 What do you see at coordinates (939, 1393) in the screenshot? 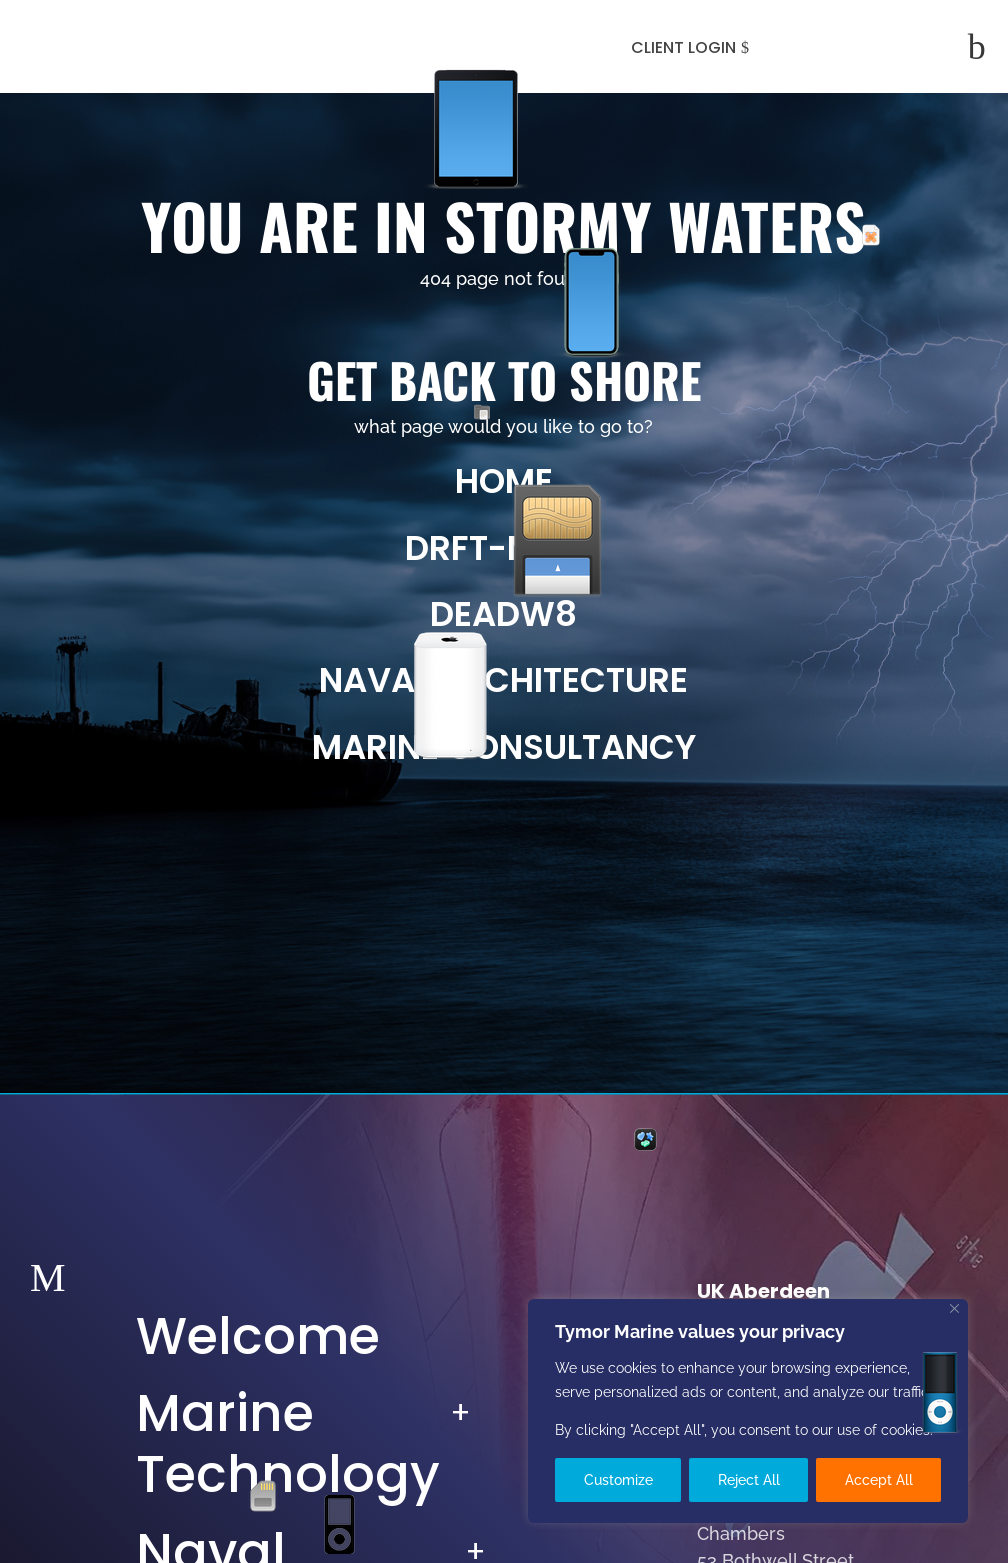
I see `iPod nano device connected` at bounding box center [939, 1393].